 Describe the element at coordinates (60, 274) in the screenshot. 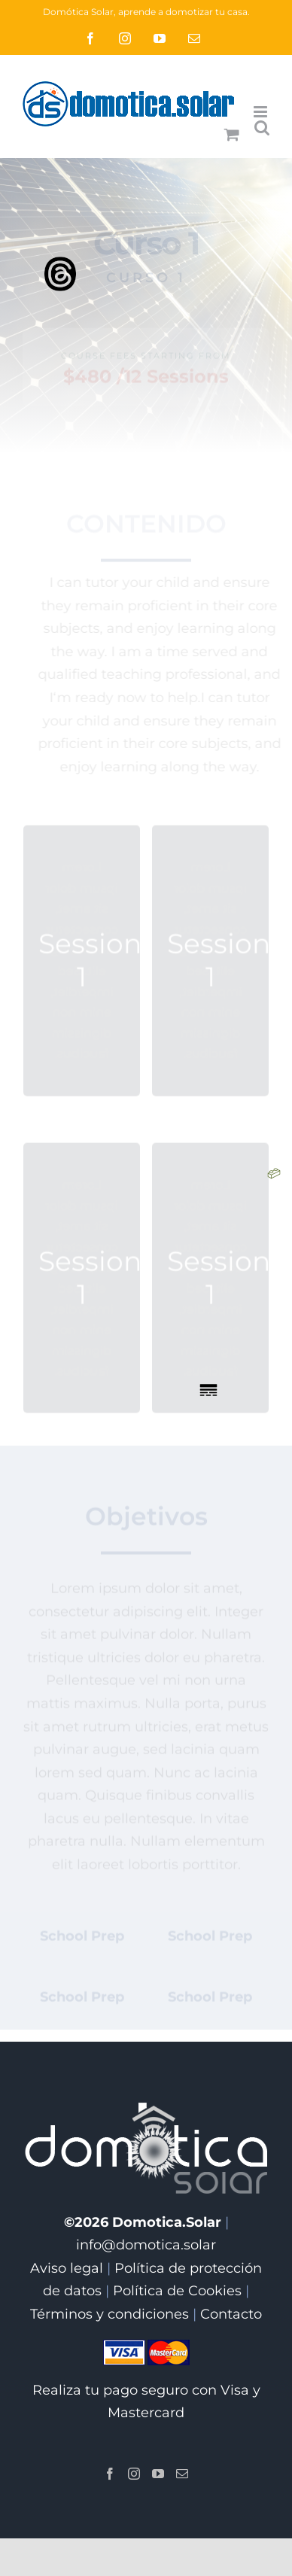

I see `open the Threads app` at that location.